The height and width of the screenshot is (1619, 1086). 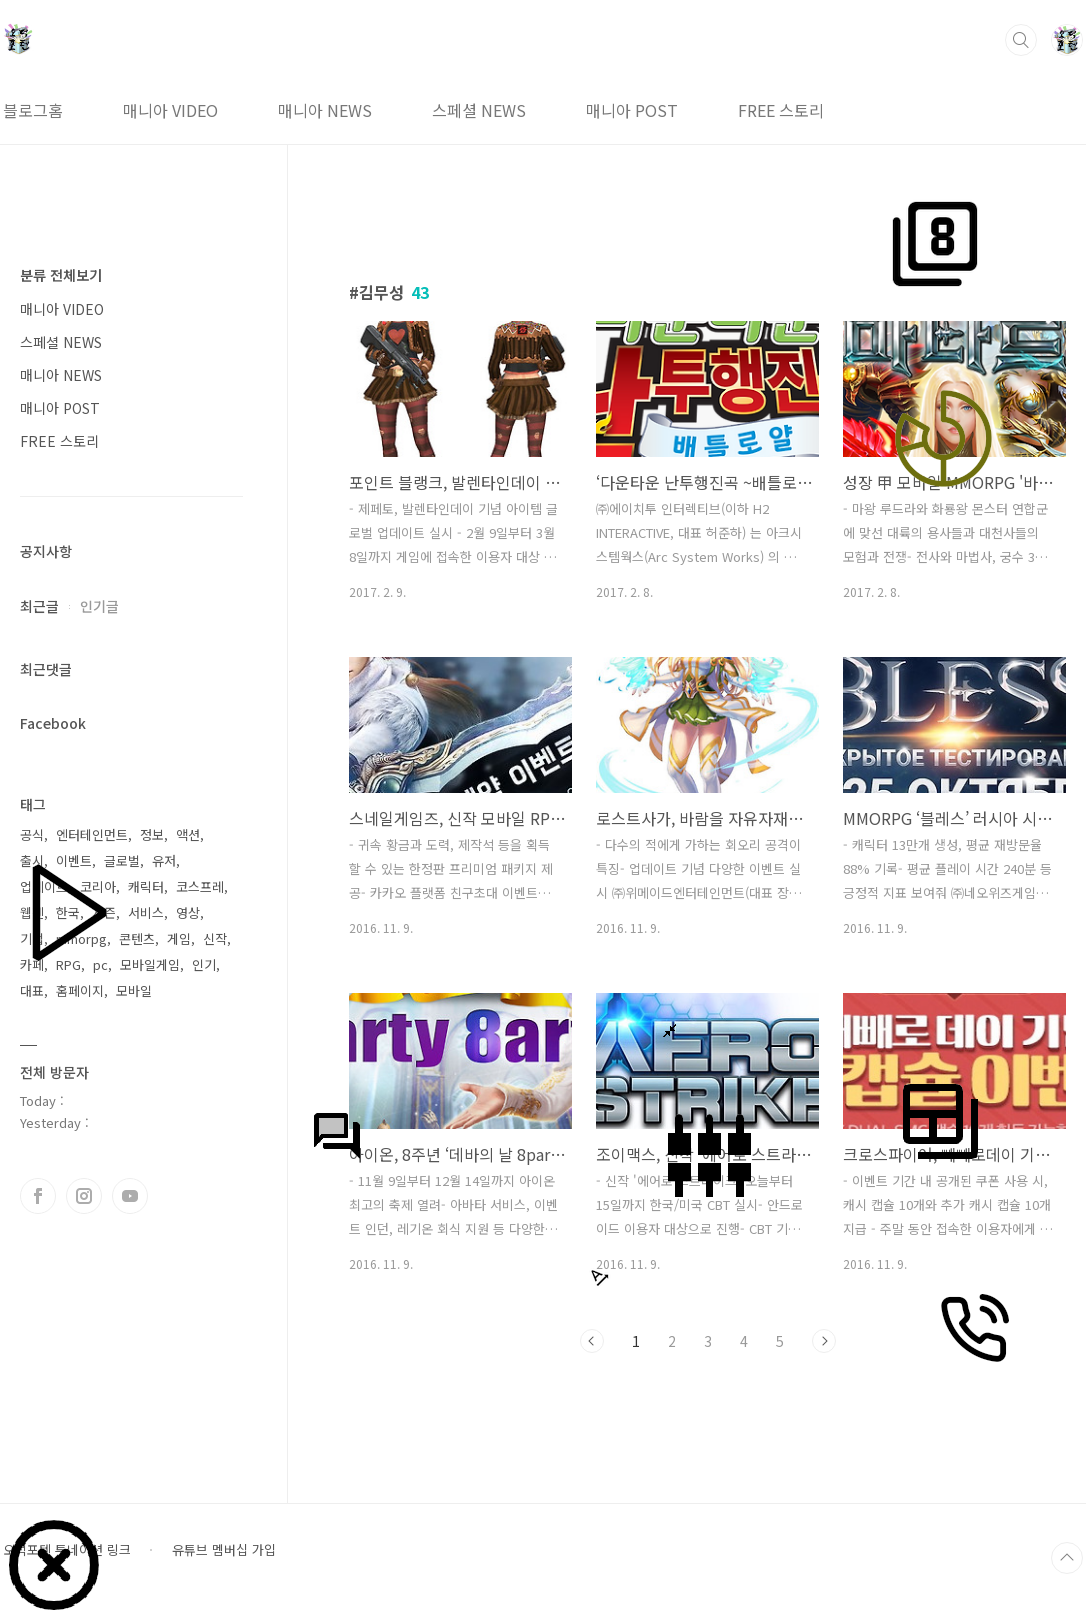 I want to click on create a backup copy of table data, so click(x=940, y=1121).